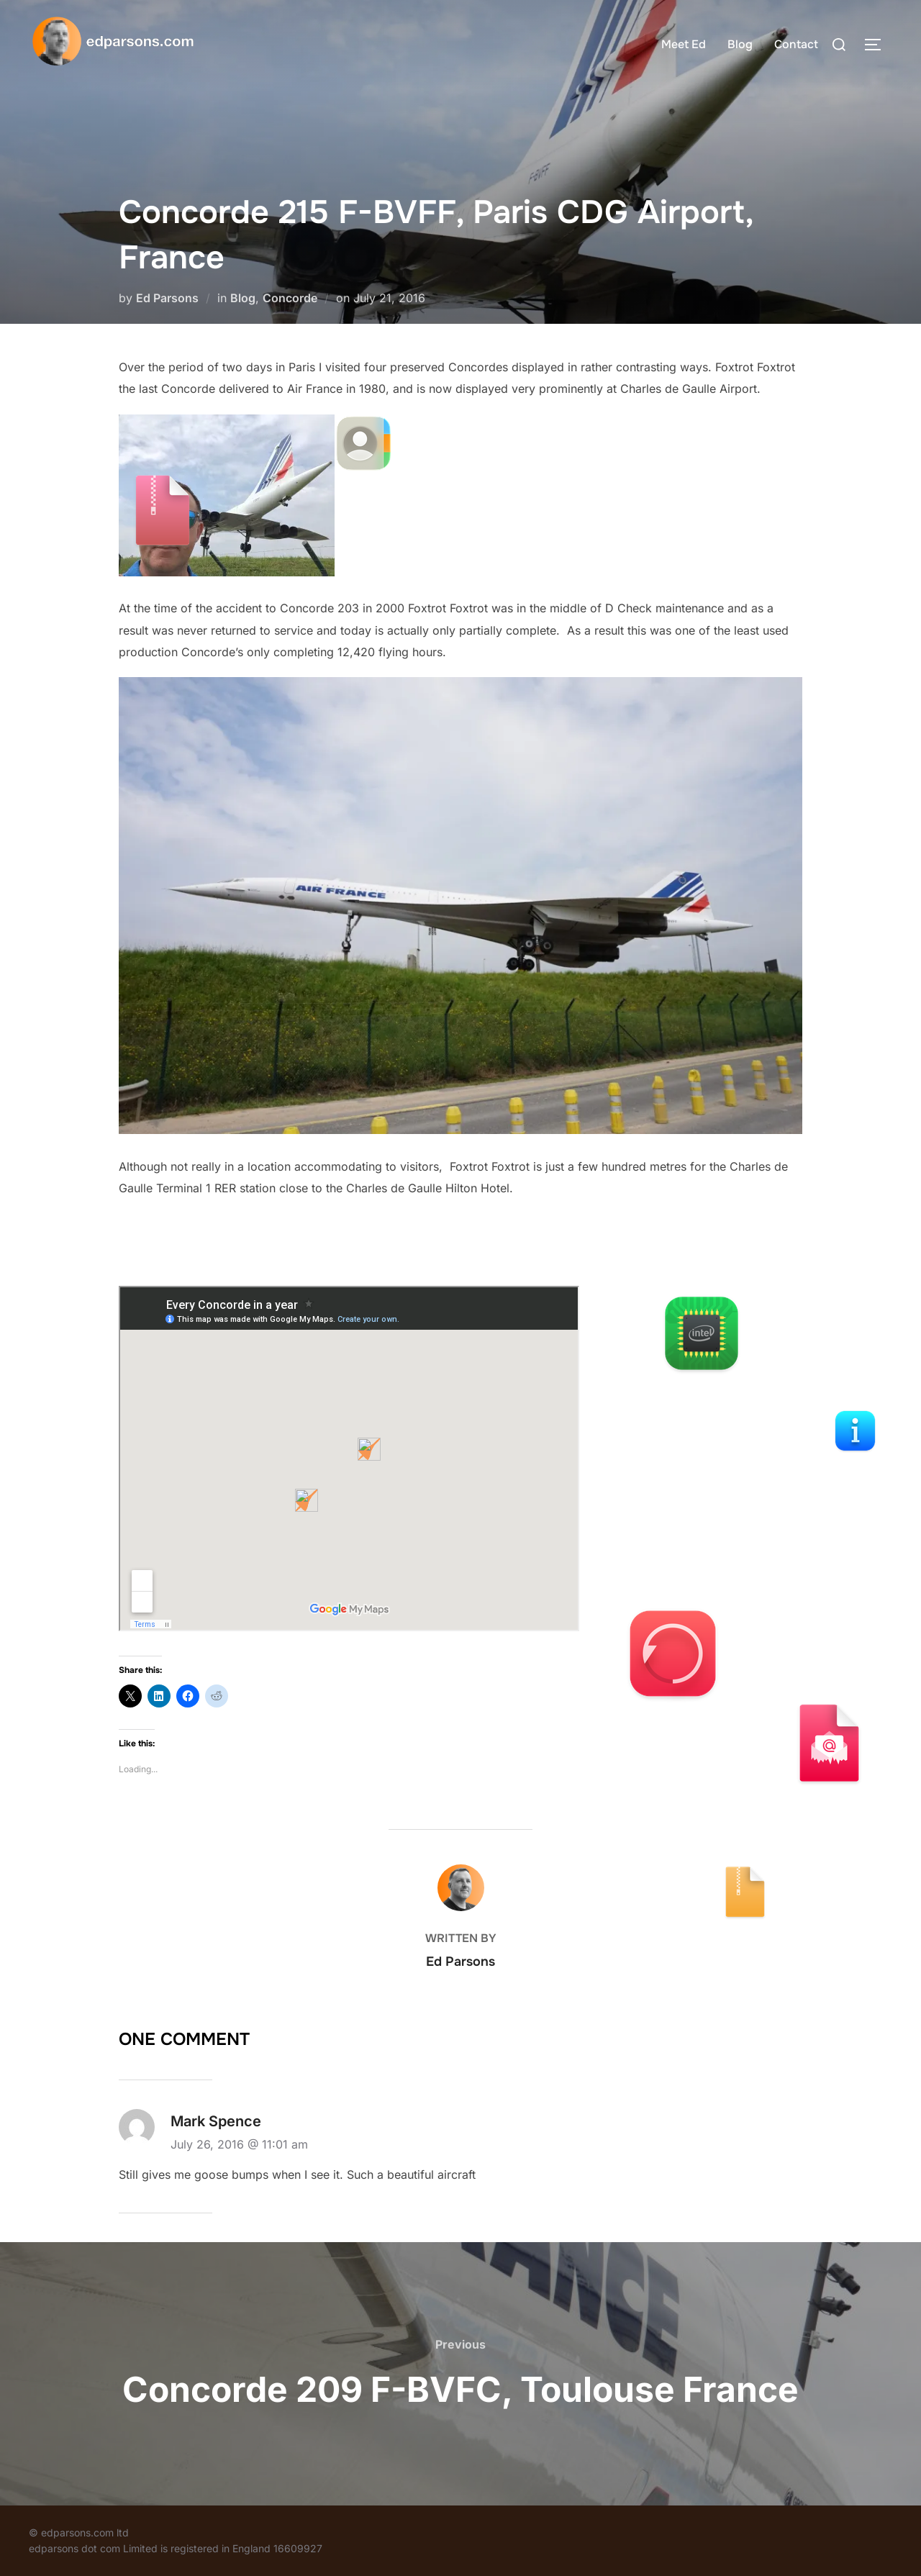 The image size is (921, 2576). I want to click on open ibus input method settings, so click(855, 1430).